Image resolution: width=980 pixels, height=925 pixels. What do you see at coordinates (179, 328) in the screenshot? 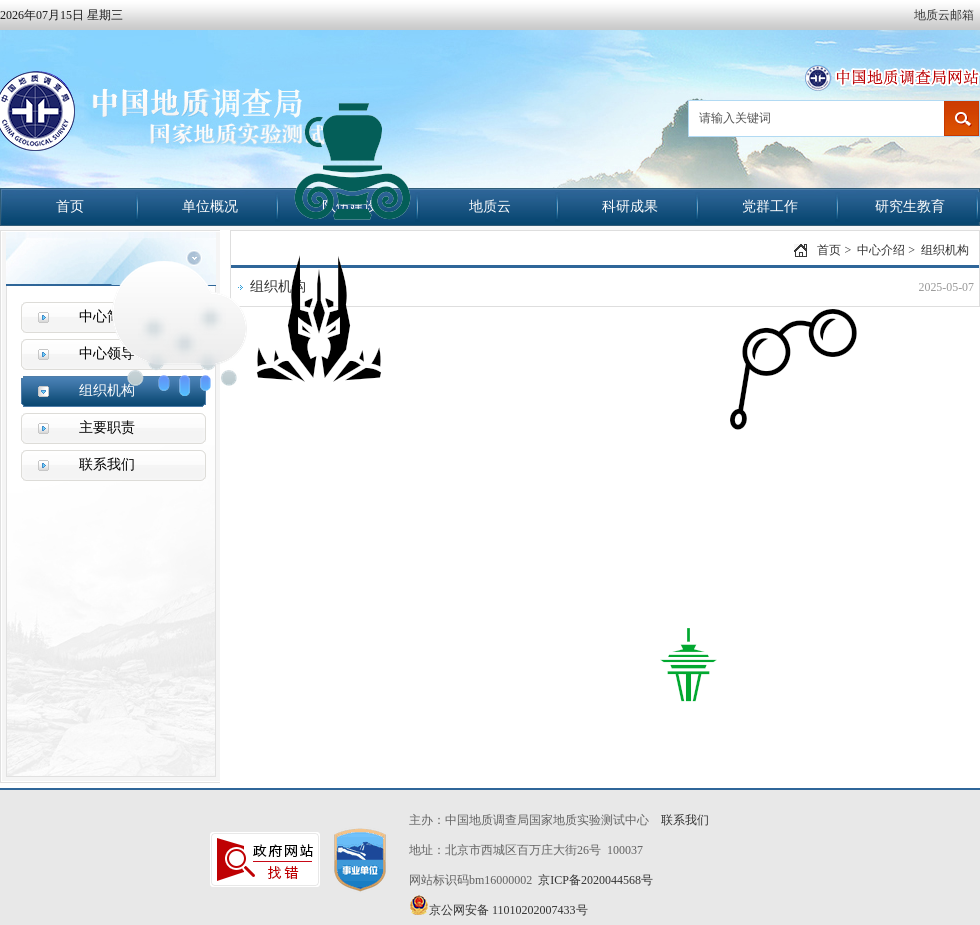
I see `indicates mixed precipitation weather conditions` at bounding box center [179, 328].